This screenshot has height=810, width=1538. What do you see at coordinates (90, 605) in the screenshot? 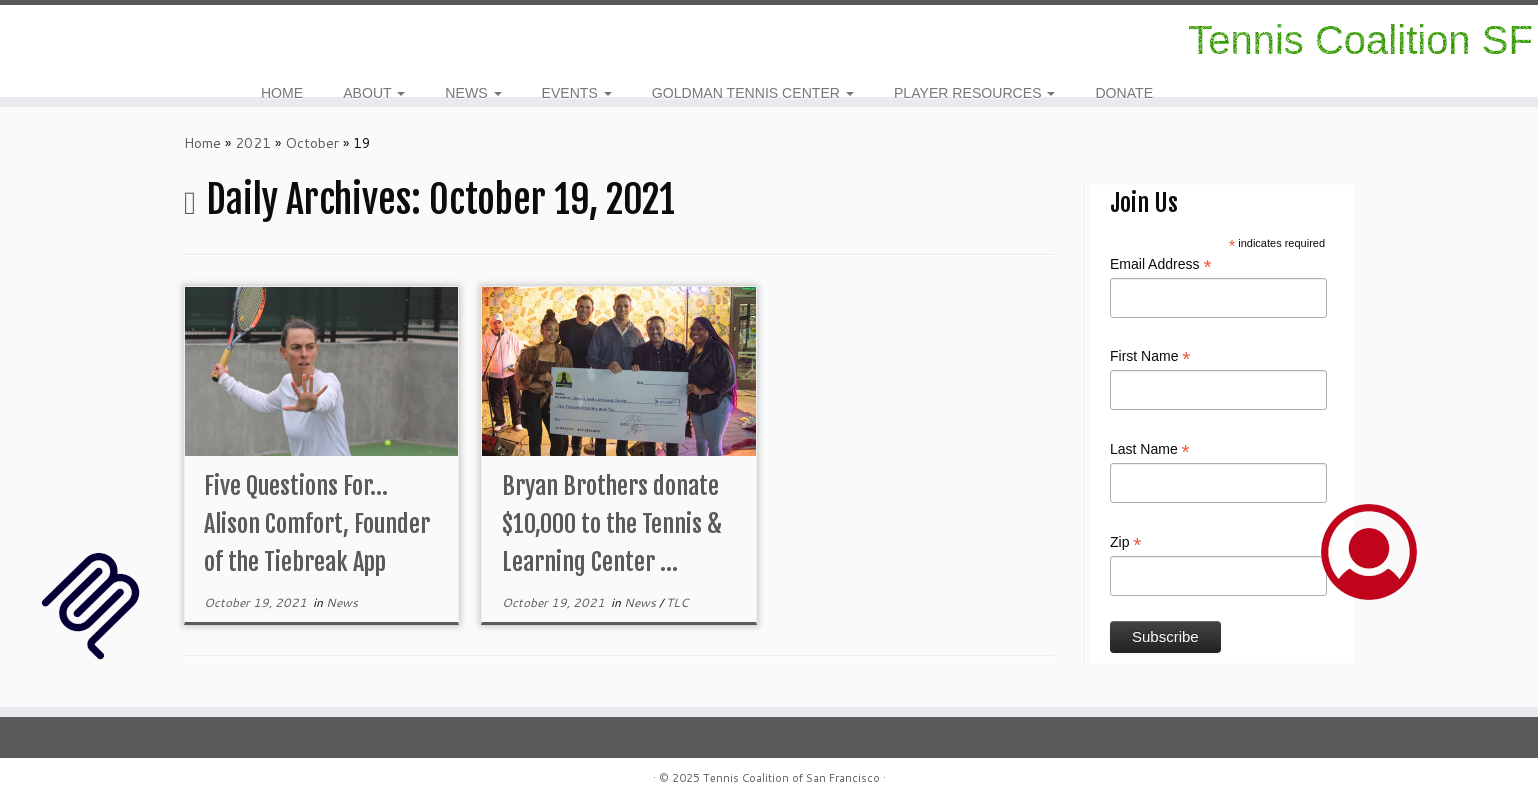
I see `connect to model context protocol services` at bounding box center [90, 605].